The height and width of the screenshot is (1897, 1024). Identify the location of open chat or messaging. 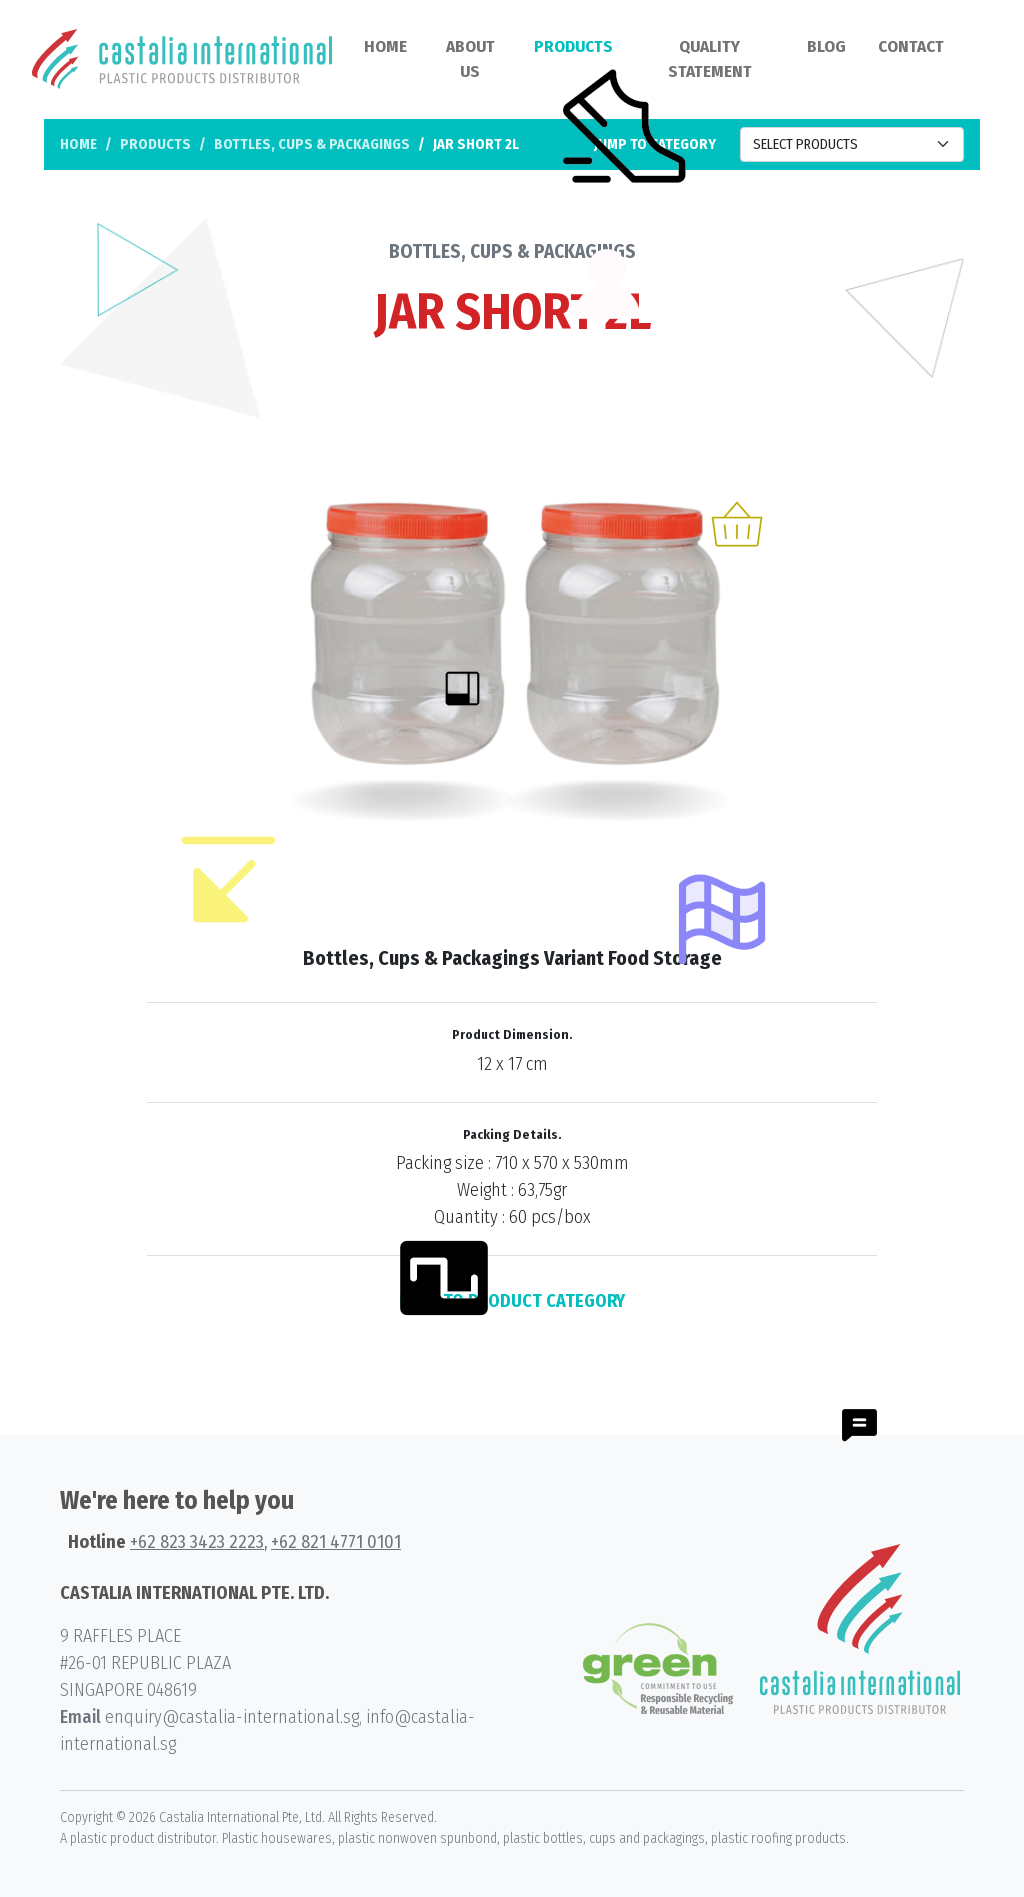
(859, 1422).